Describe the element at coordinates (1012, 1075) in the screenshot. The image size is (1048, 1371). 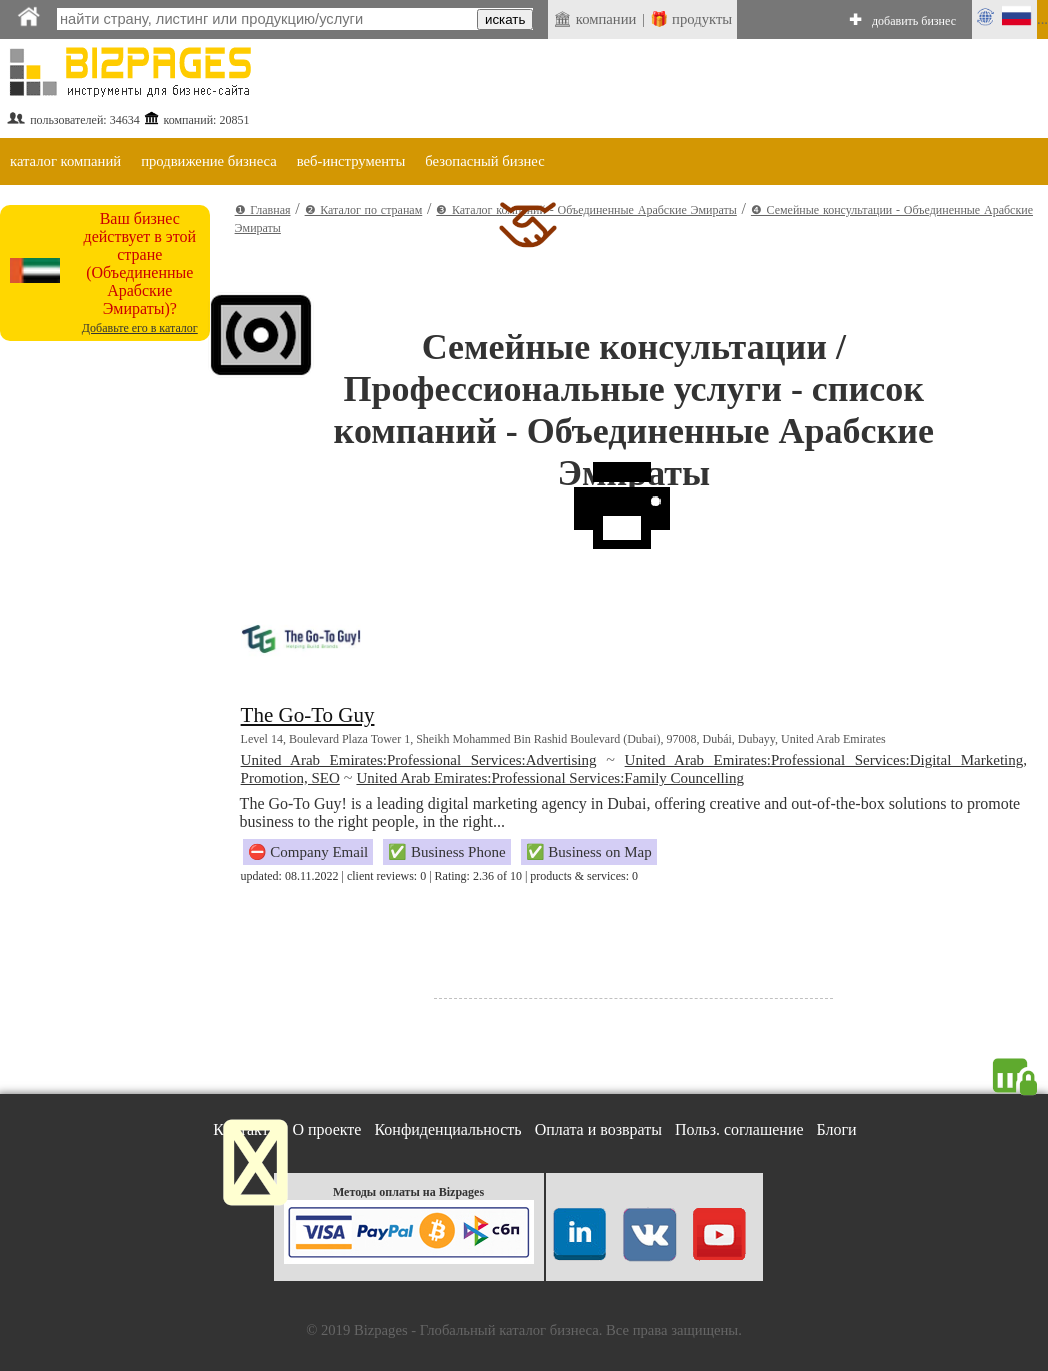
I see `lock a column in a spreadsheet or table` at that location.